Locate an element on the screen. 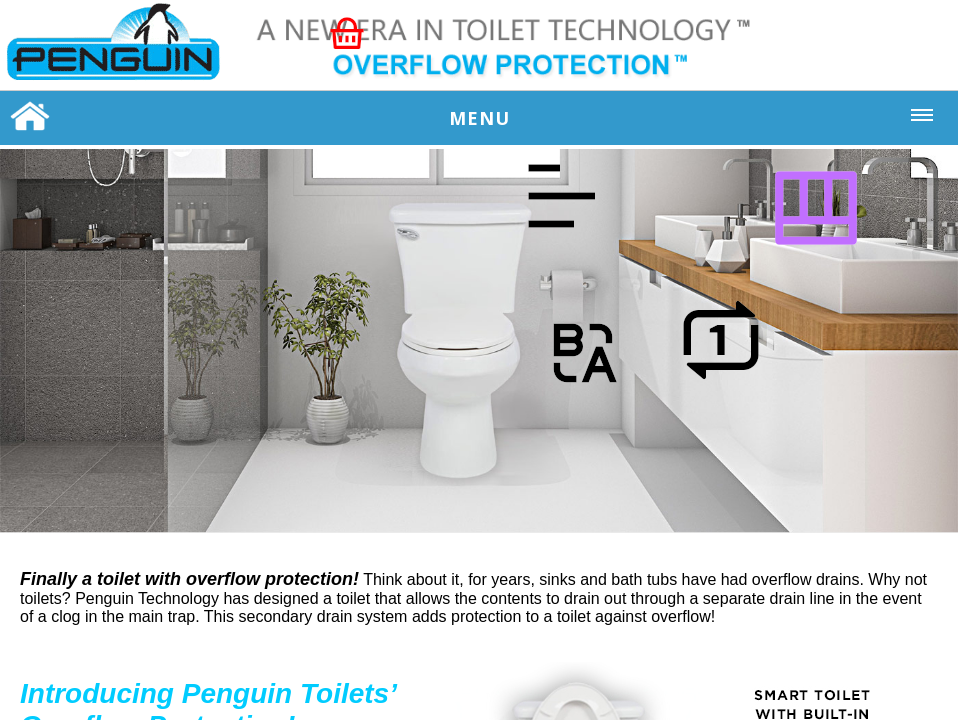 The width and height of the screenshot is (958, 720). view your shopping basket is located at coordinates (347, 34).